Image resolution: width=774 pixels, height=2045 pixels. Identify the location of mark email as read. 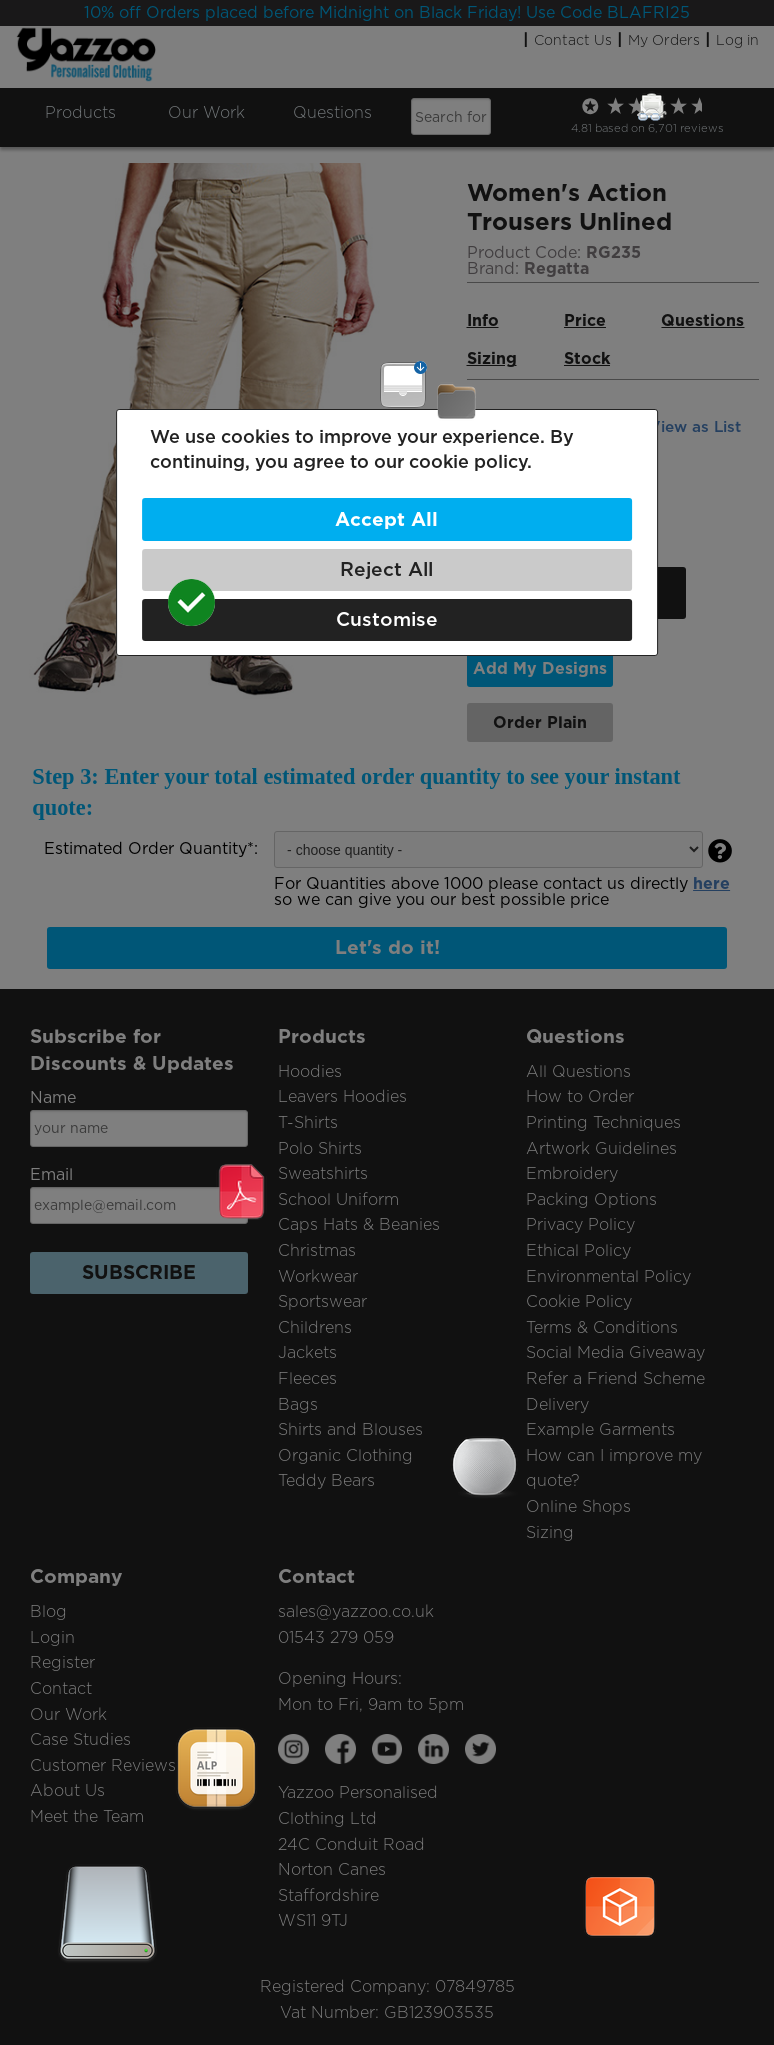
(652, 106).